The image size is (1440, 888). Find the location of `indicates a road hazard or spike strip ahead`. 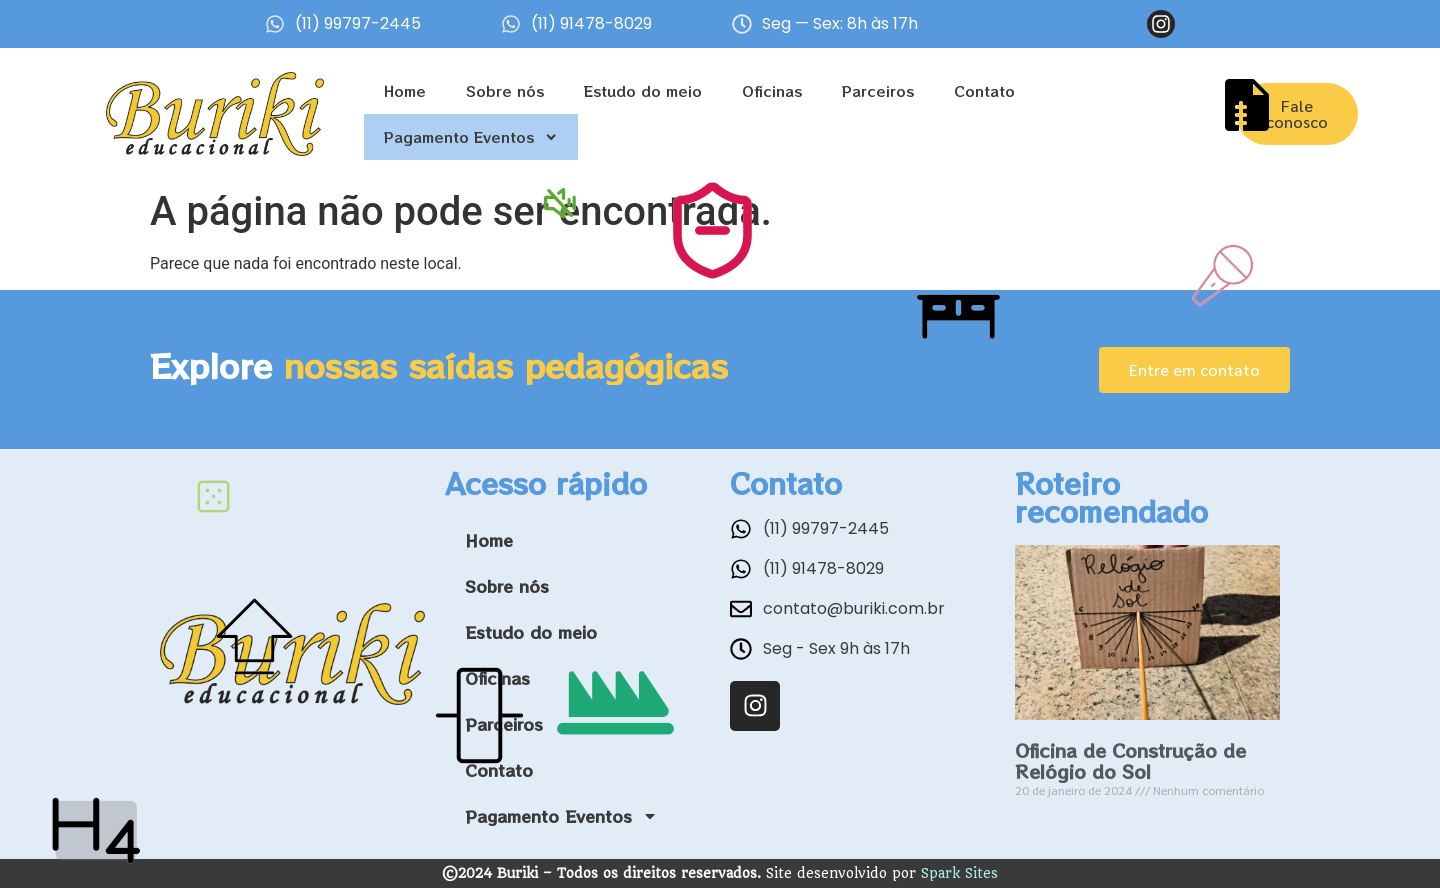

indicates a road hazard or spike strip ahead is located at coordinates (615, 699).